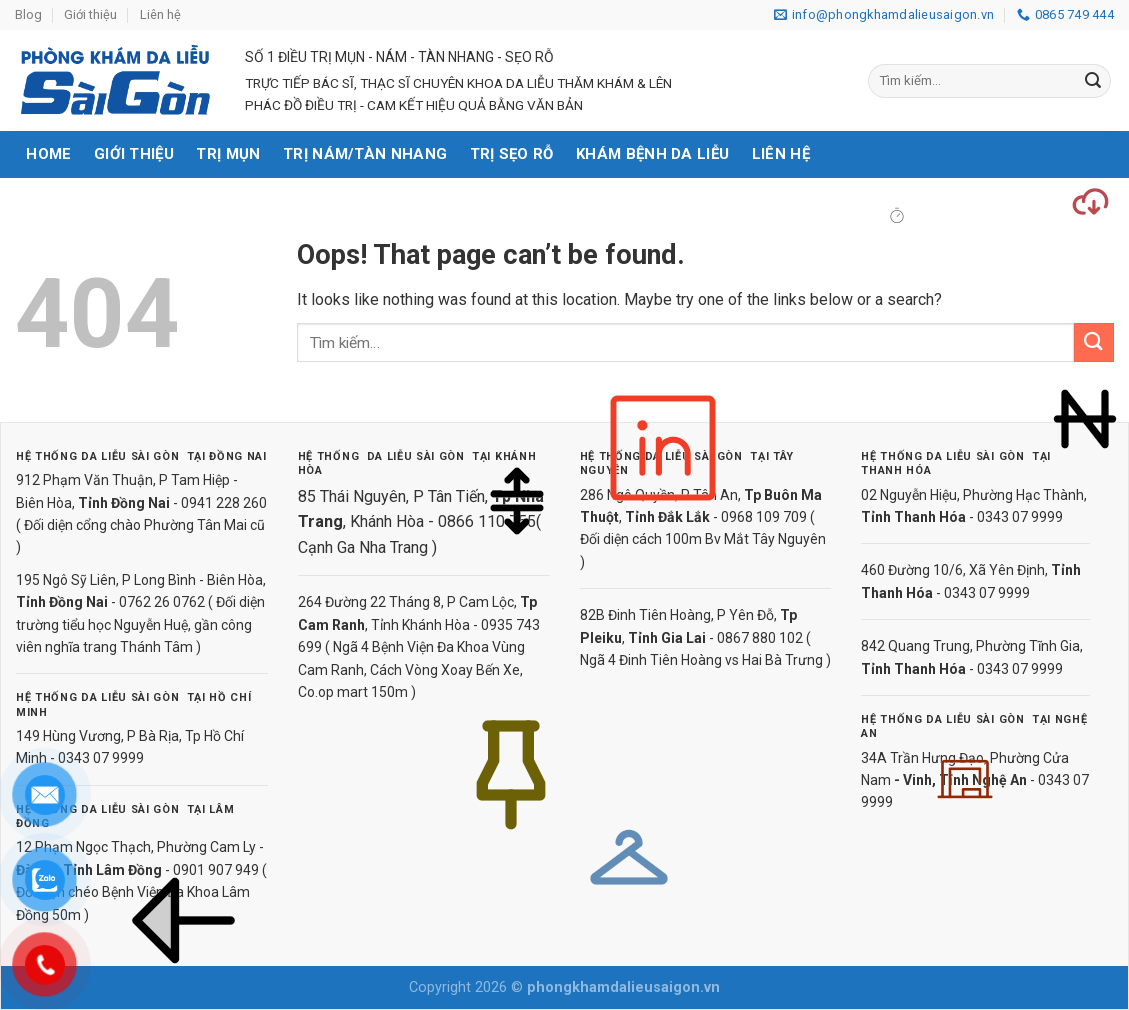 This screenshot has height=1010, width=1129. What do you see at coordinates (1085, 419) in the screenshot?
I see `nigerian naira currency symbol` at bounding box center [1085, 419].